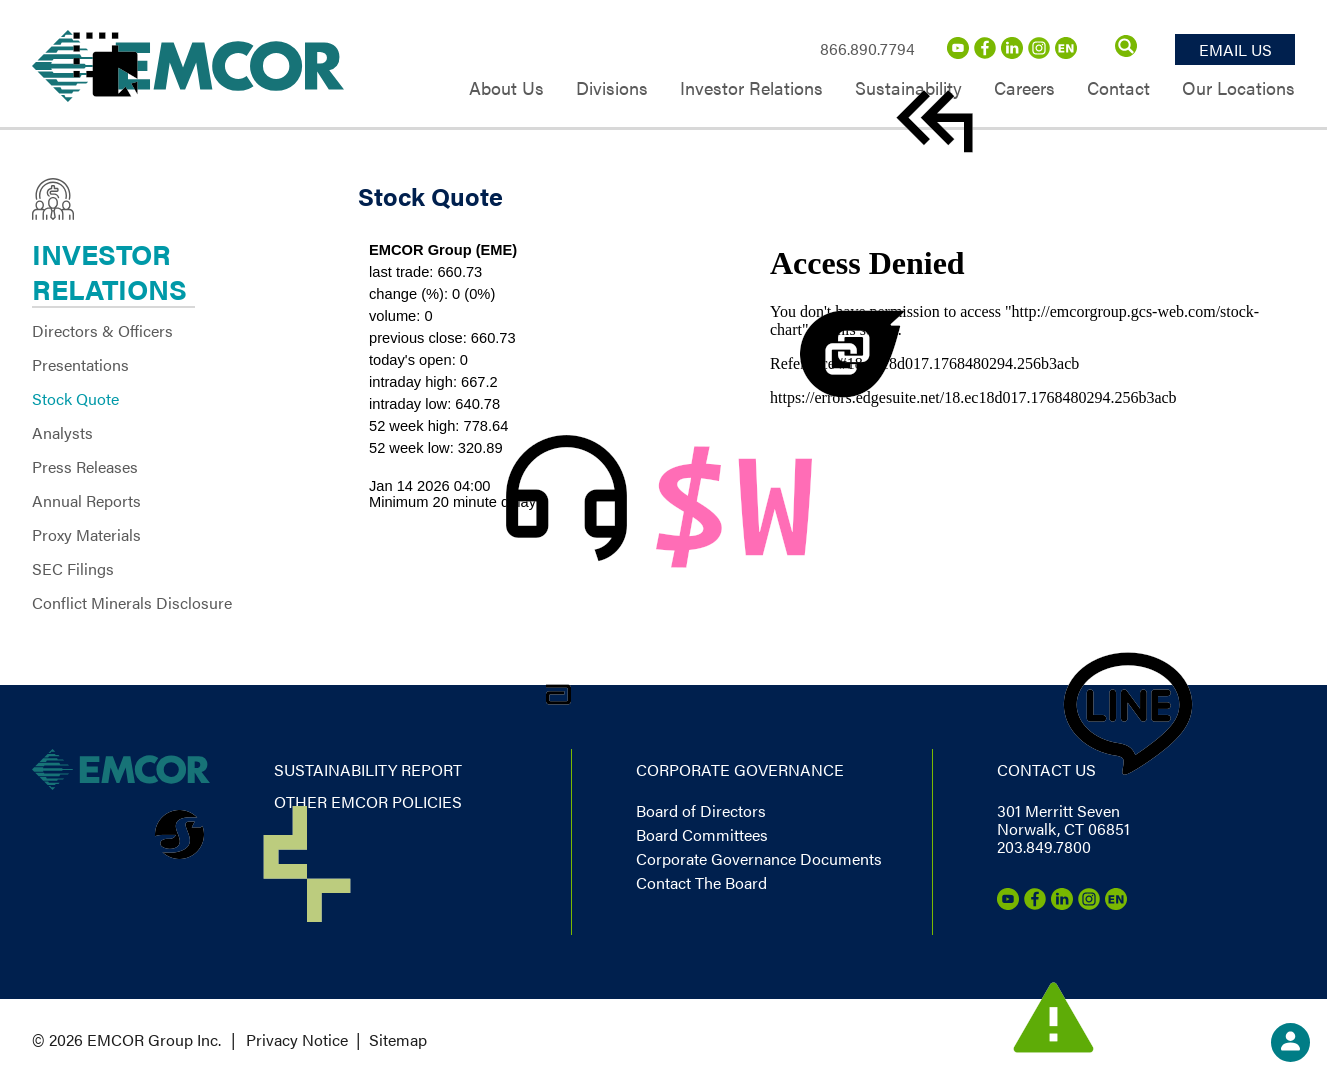  What do you see at coordinates (1128, 713) in the screenshot?
I see `open the LINE messaging app` at bounding box center [1128, 713].